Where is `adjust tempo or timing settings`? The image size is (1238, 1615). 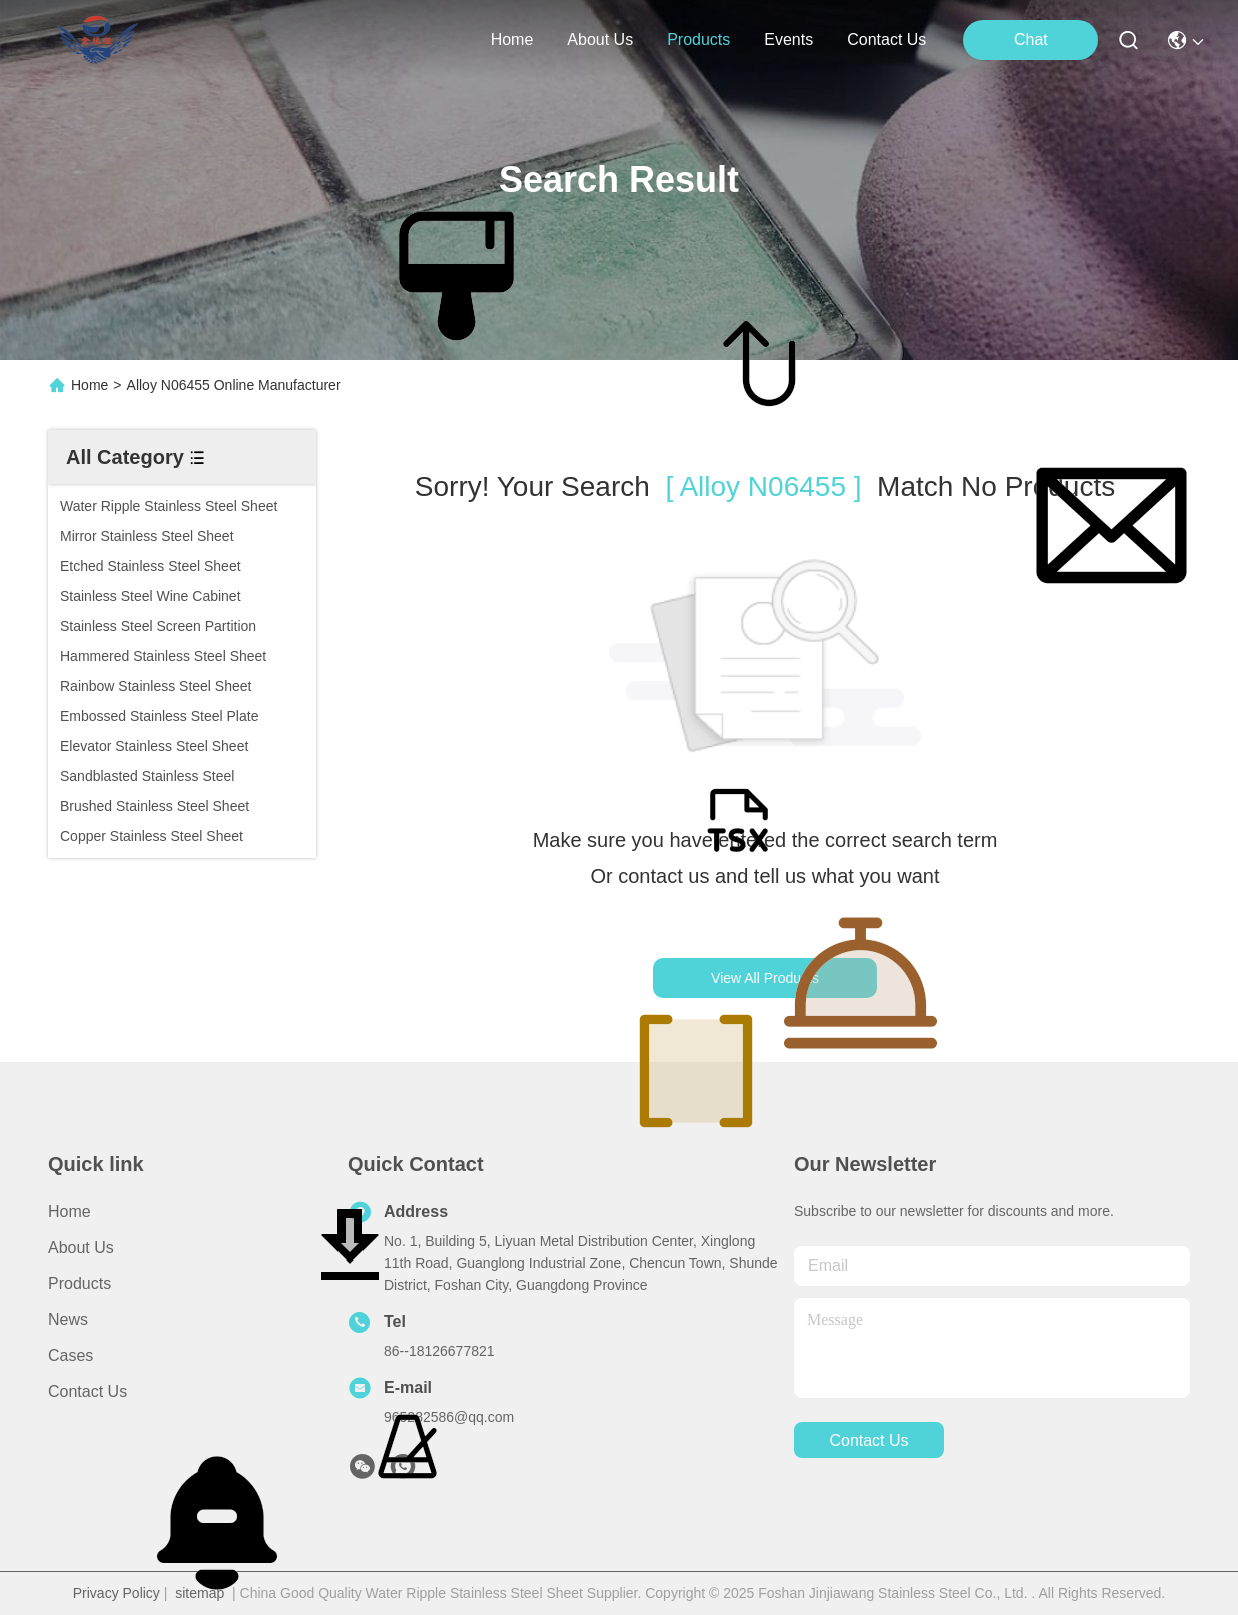
adjust tempo or timing settings is located at coordinates (407, 1446).